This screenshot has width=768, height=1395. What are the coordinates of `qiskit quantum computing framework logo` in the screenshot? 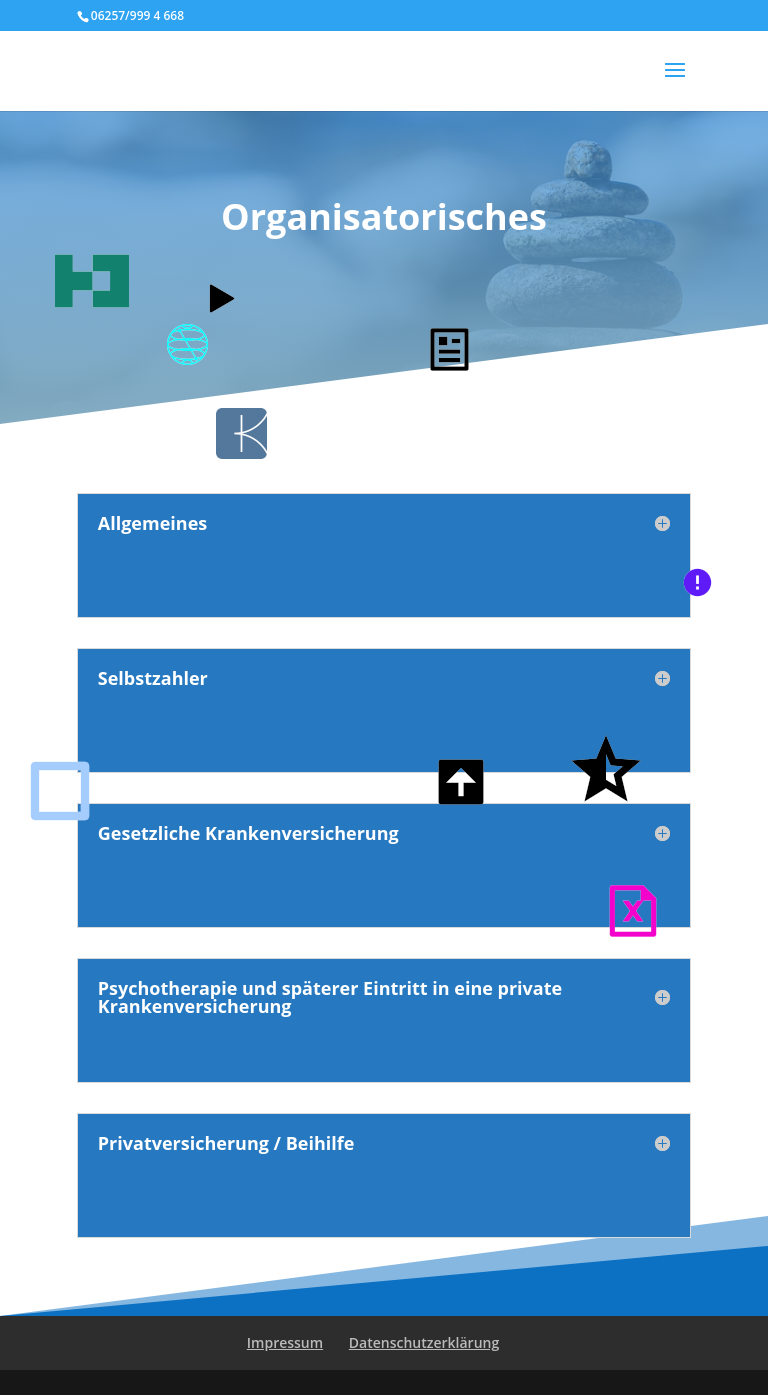 It's located at (187, 344).